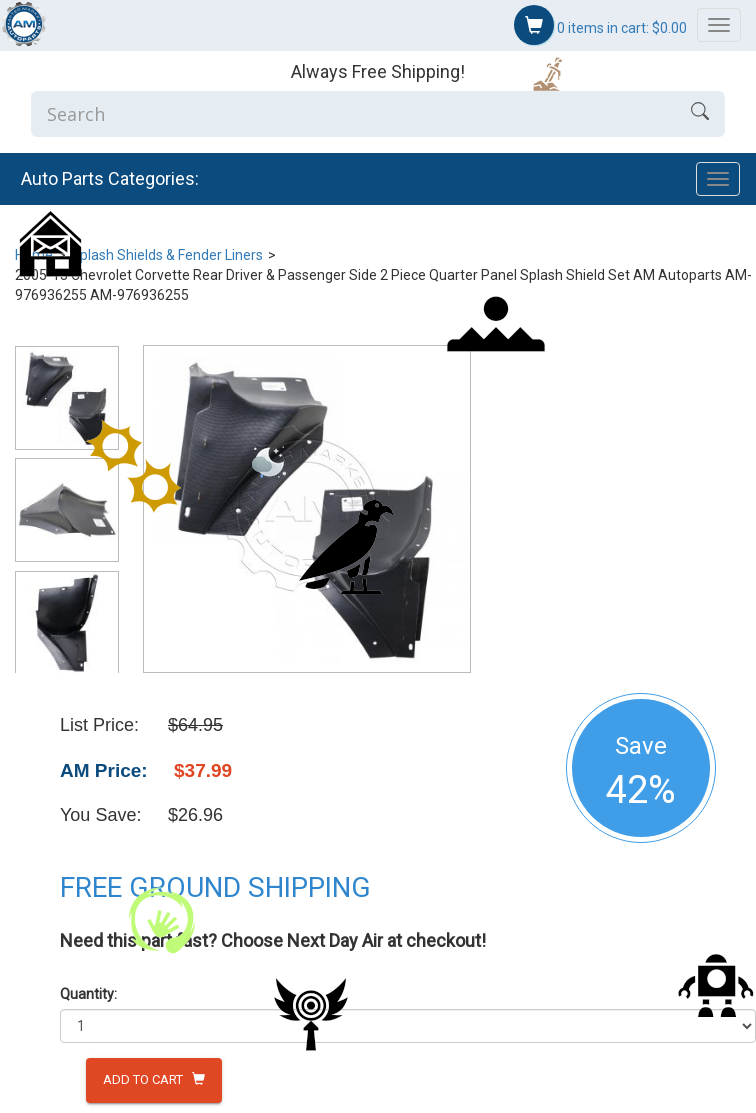  Describe the element at coordinates (715, 985) in the screenshot. I see `access bot or automation settings` at that location.